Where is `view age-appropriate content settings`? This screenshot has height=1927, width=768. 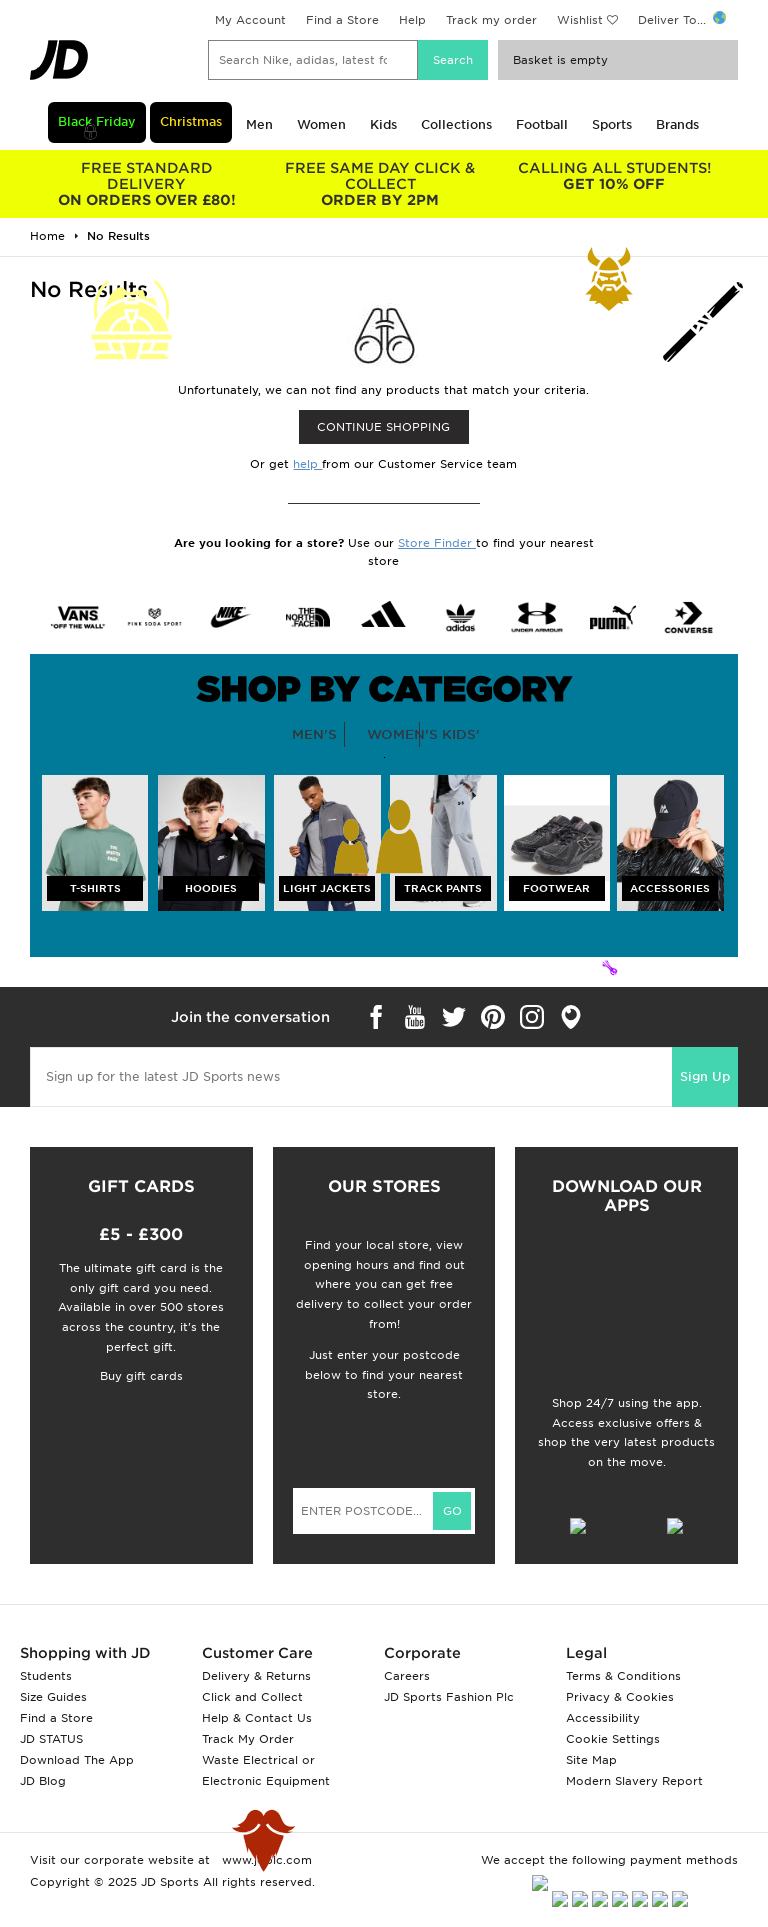 view age-appropriate content settings is located at coordinates (378, 836).